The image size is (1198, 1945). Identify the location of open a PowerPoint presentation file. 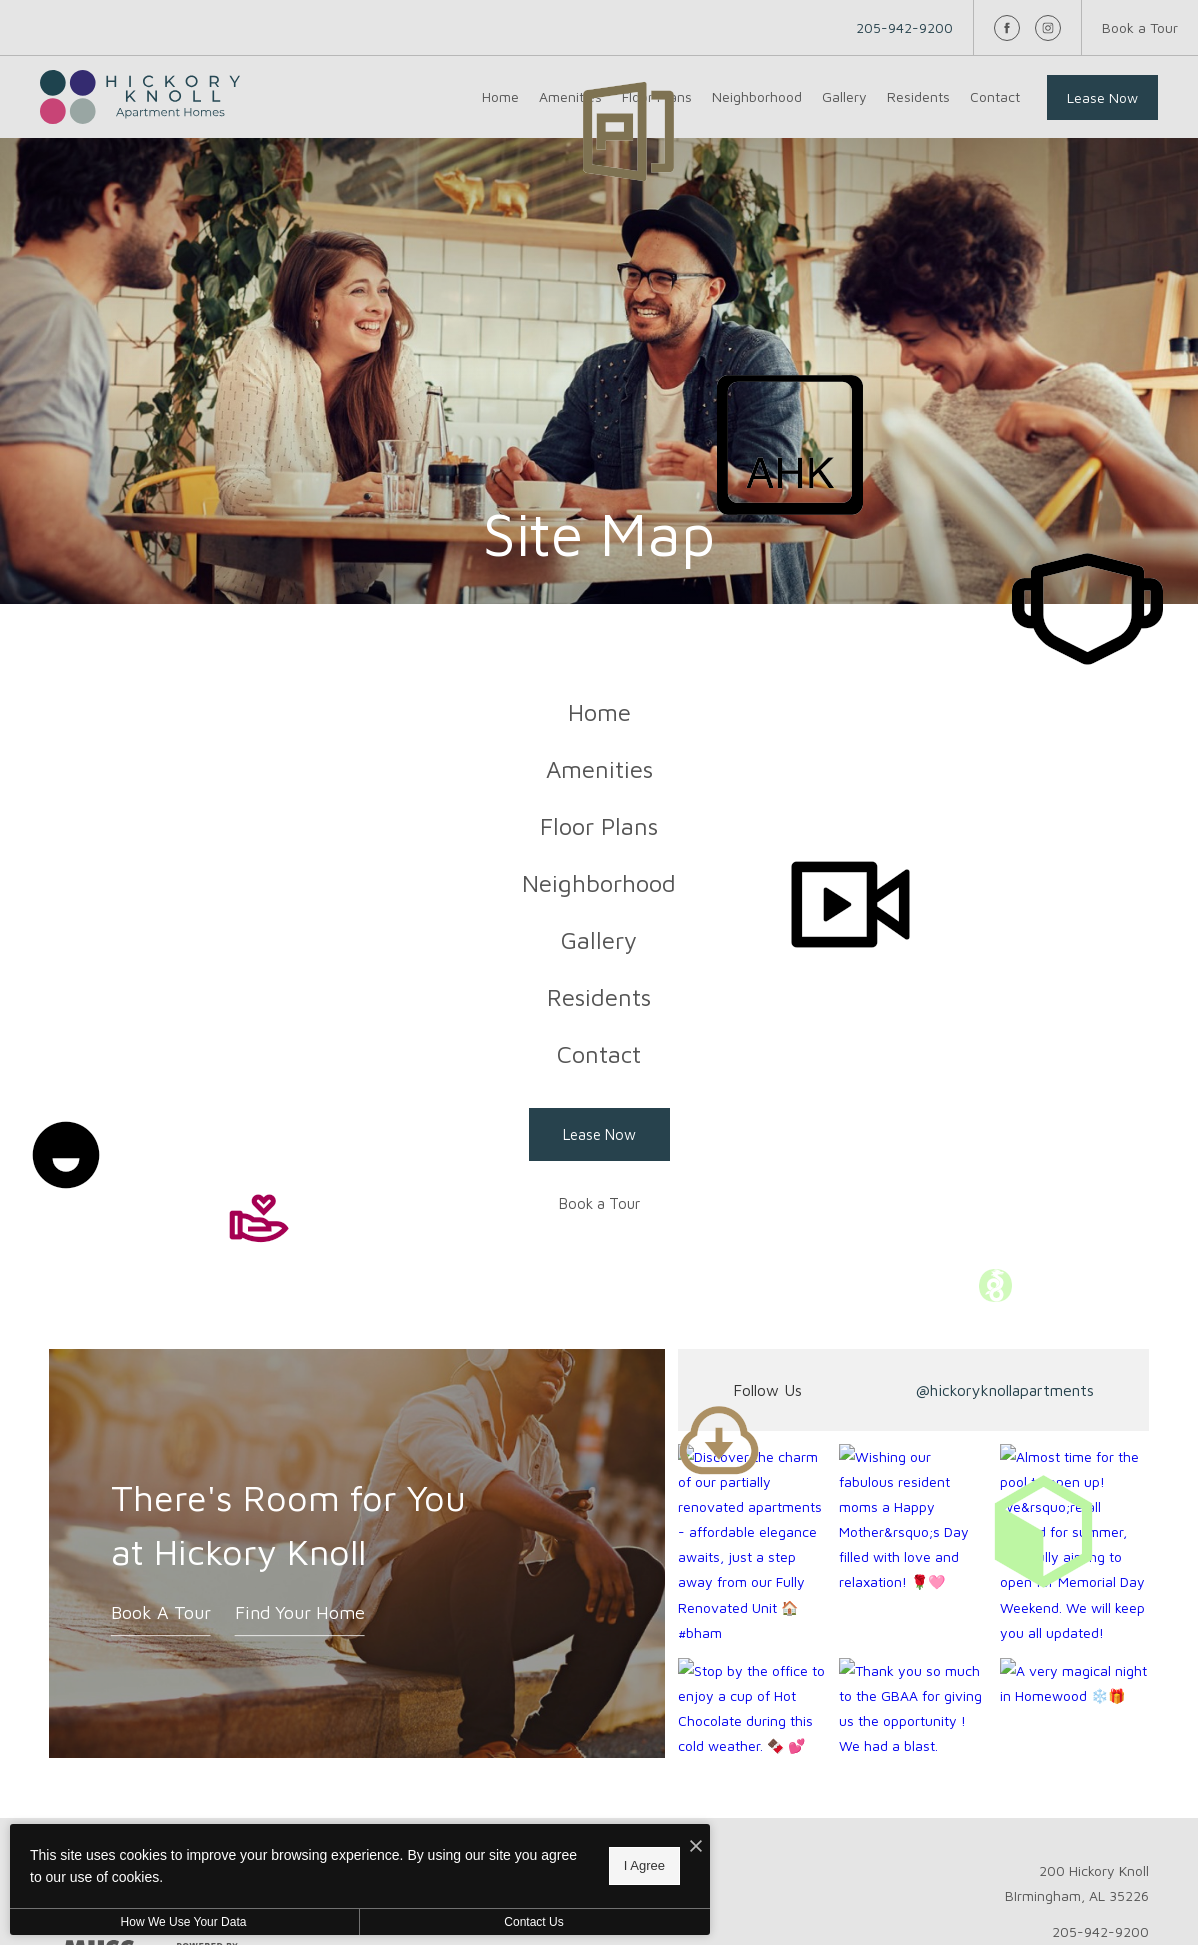
(628, 131).